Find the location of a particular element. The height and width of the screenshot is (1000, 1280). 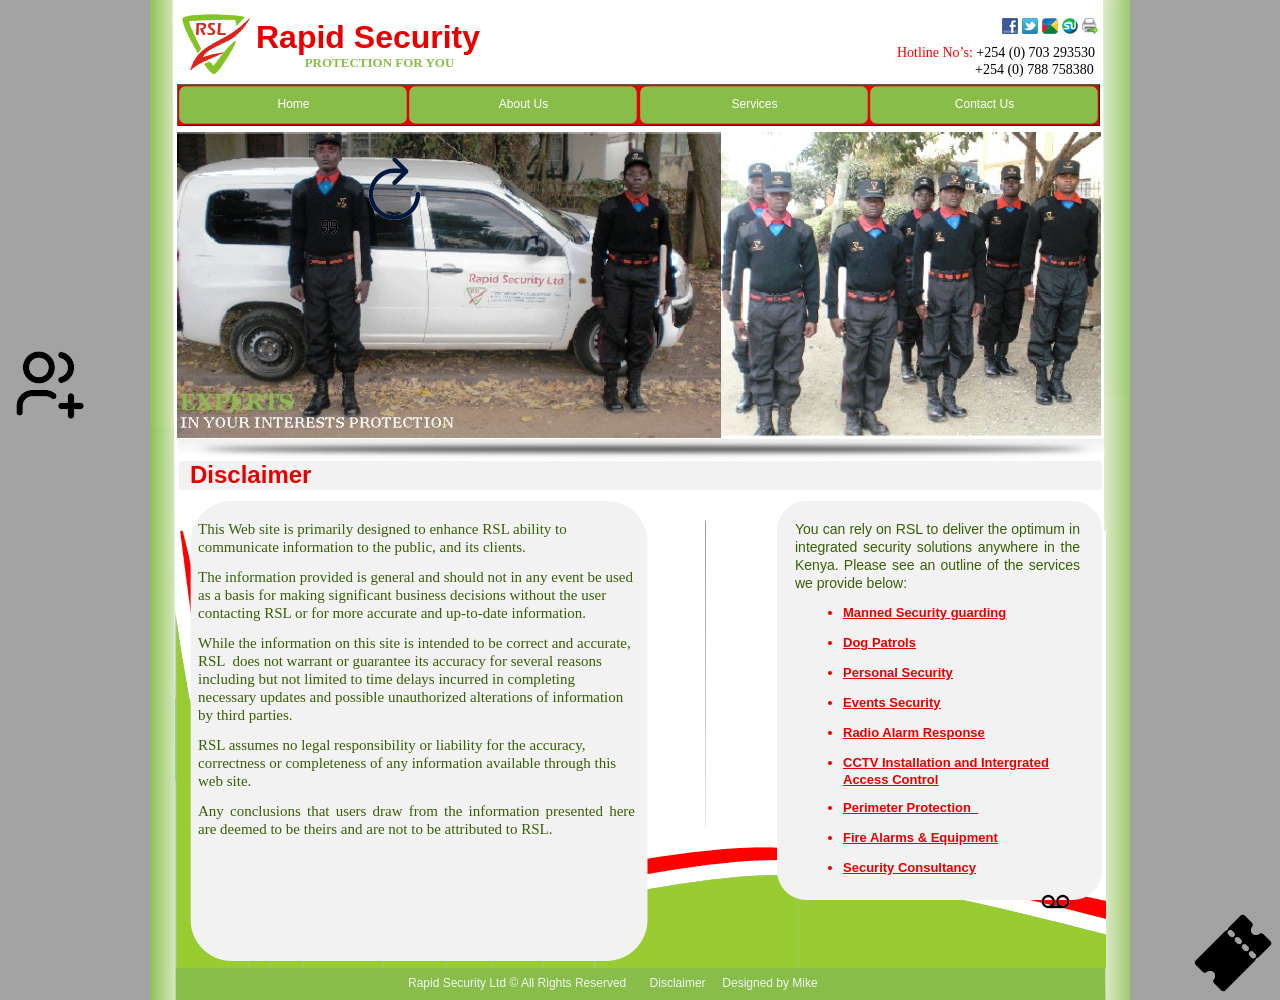

view your tickets or passes is located at coordinates (1233, 953).